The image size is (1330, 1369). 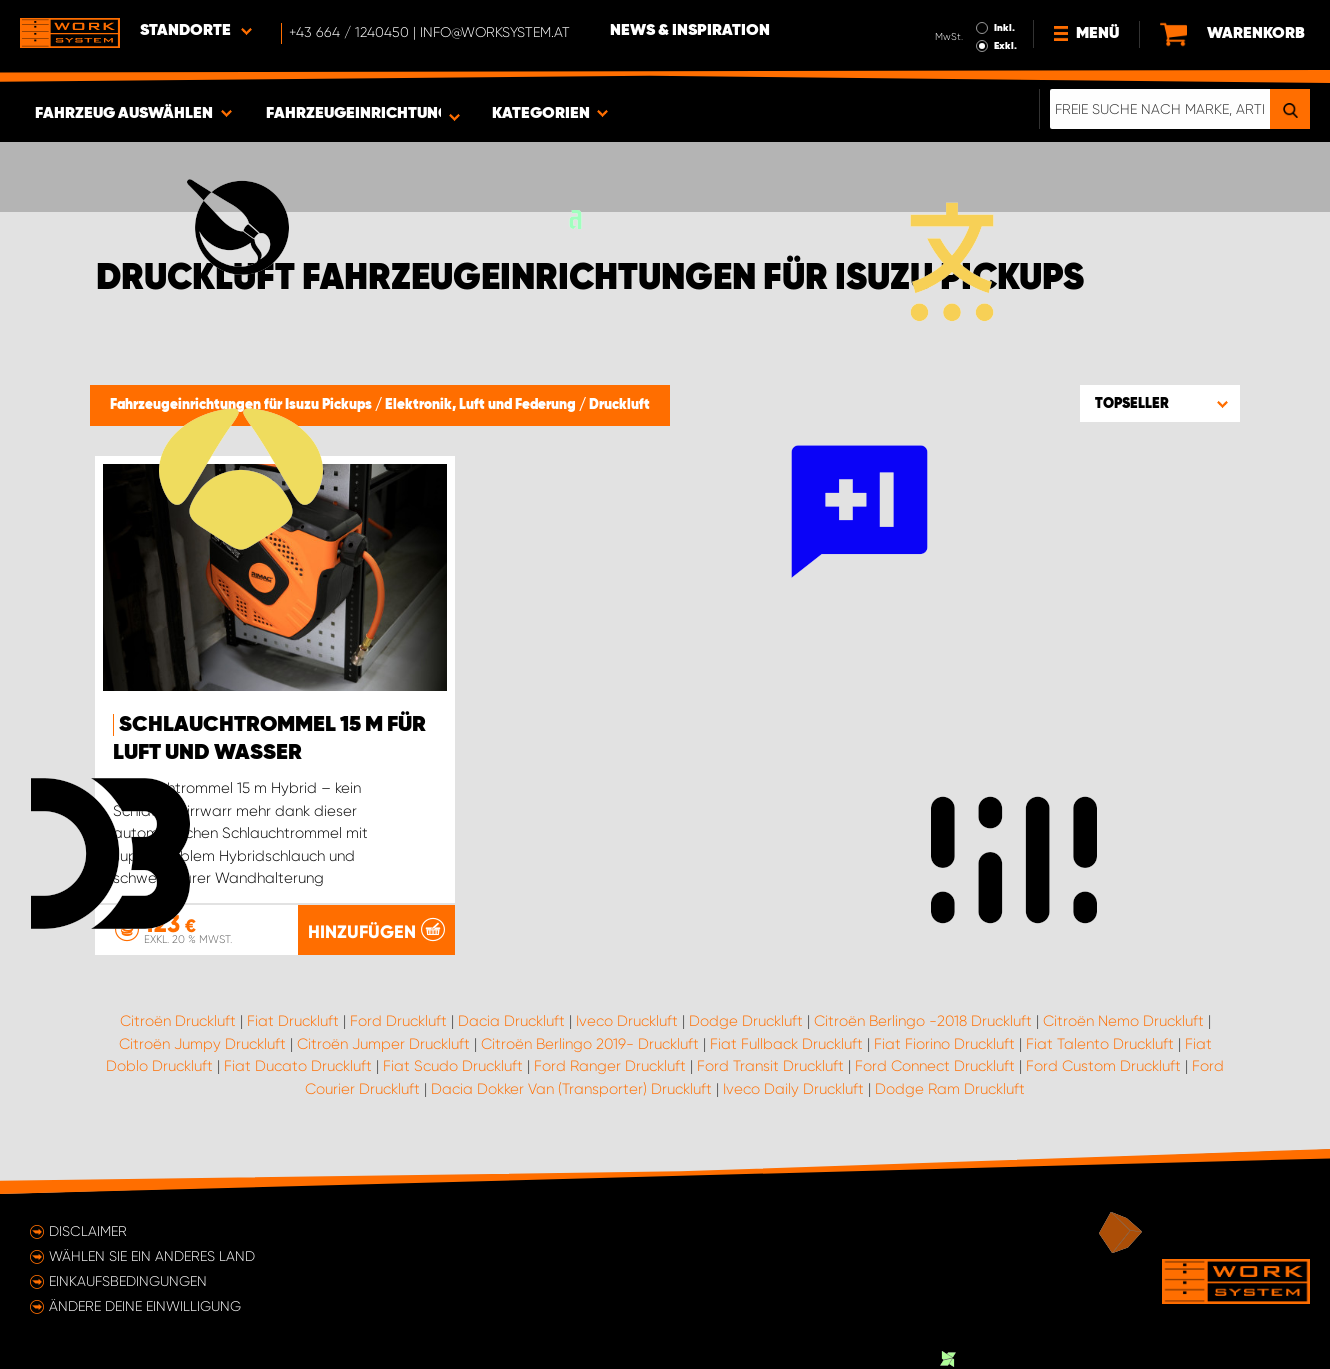 What do you see at coordinates (1014, 860) in the screenshot?
I see `scrollreveal javascript library logo` at bounding box center [1014, 860].